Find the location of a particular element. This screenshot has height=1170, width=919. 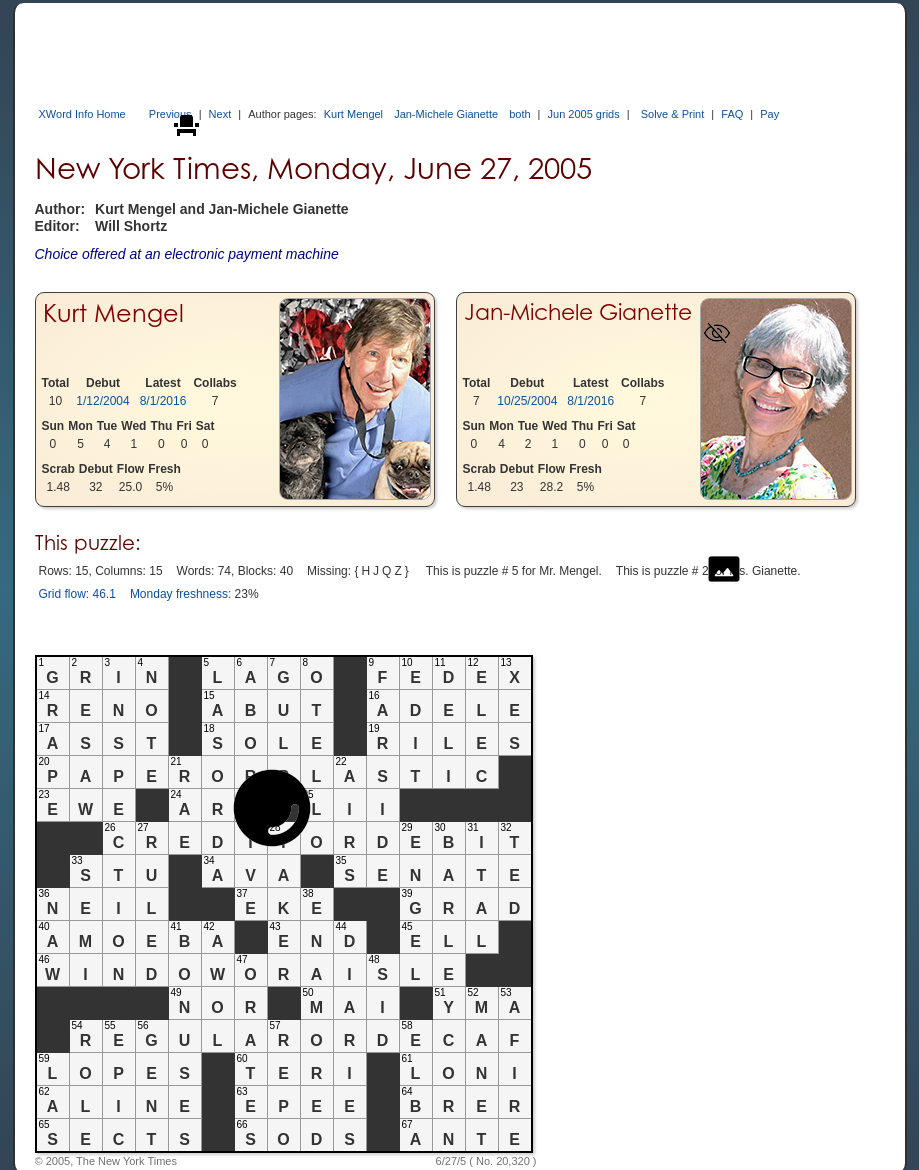

view or select your seat assignment is located at coordinates (186, 125).